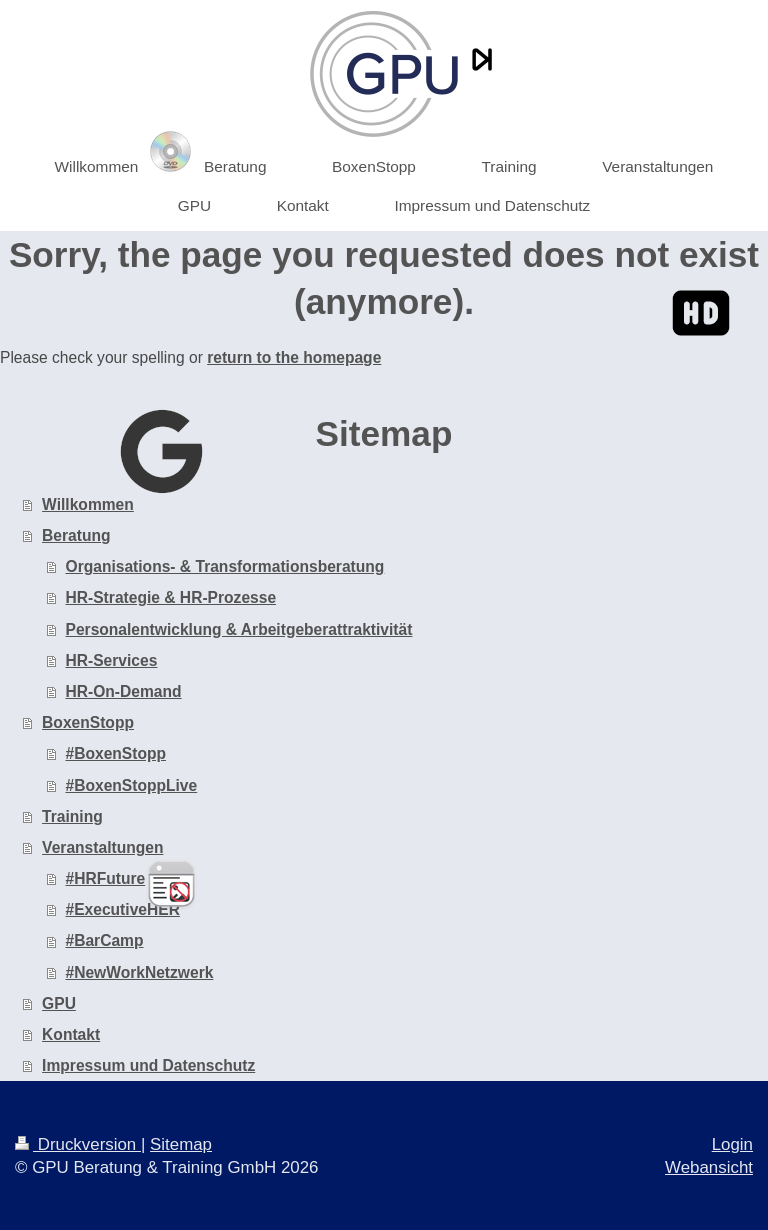  I want to click on skip to the next track or media item, so click(482, 59).